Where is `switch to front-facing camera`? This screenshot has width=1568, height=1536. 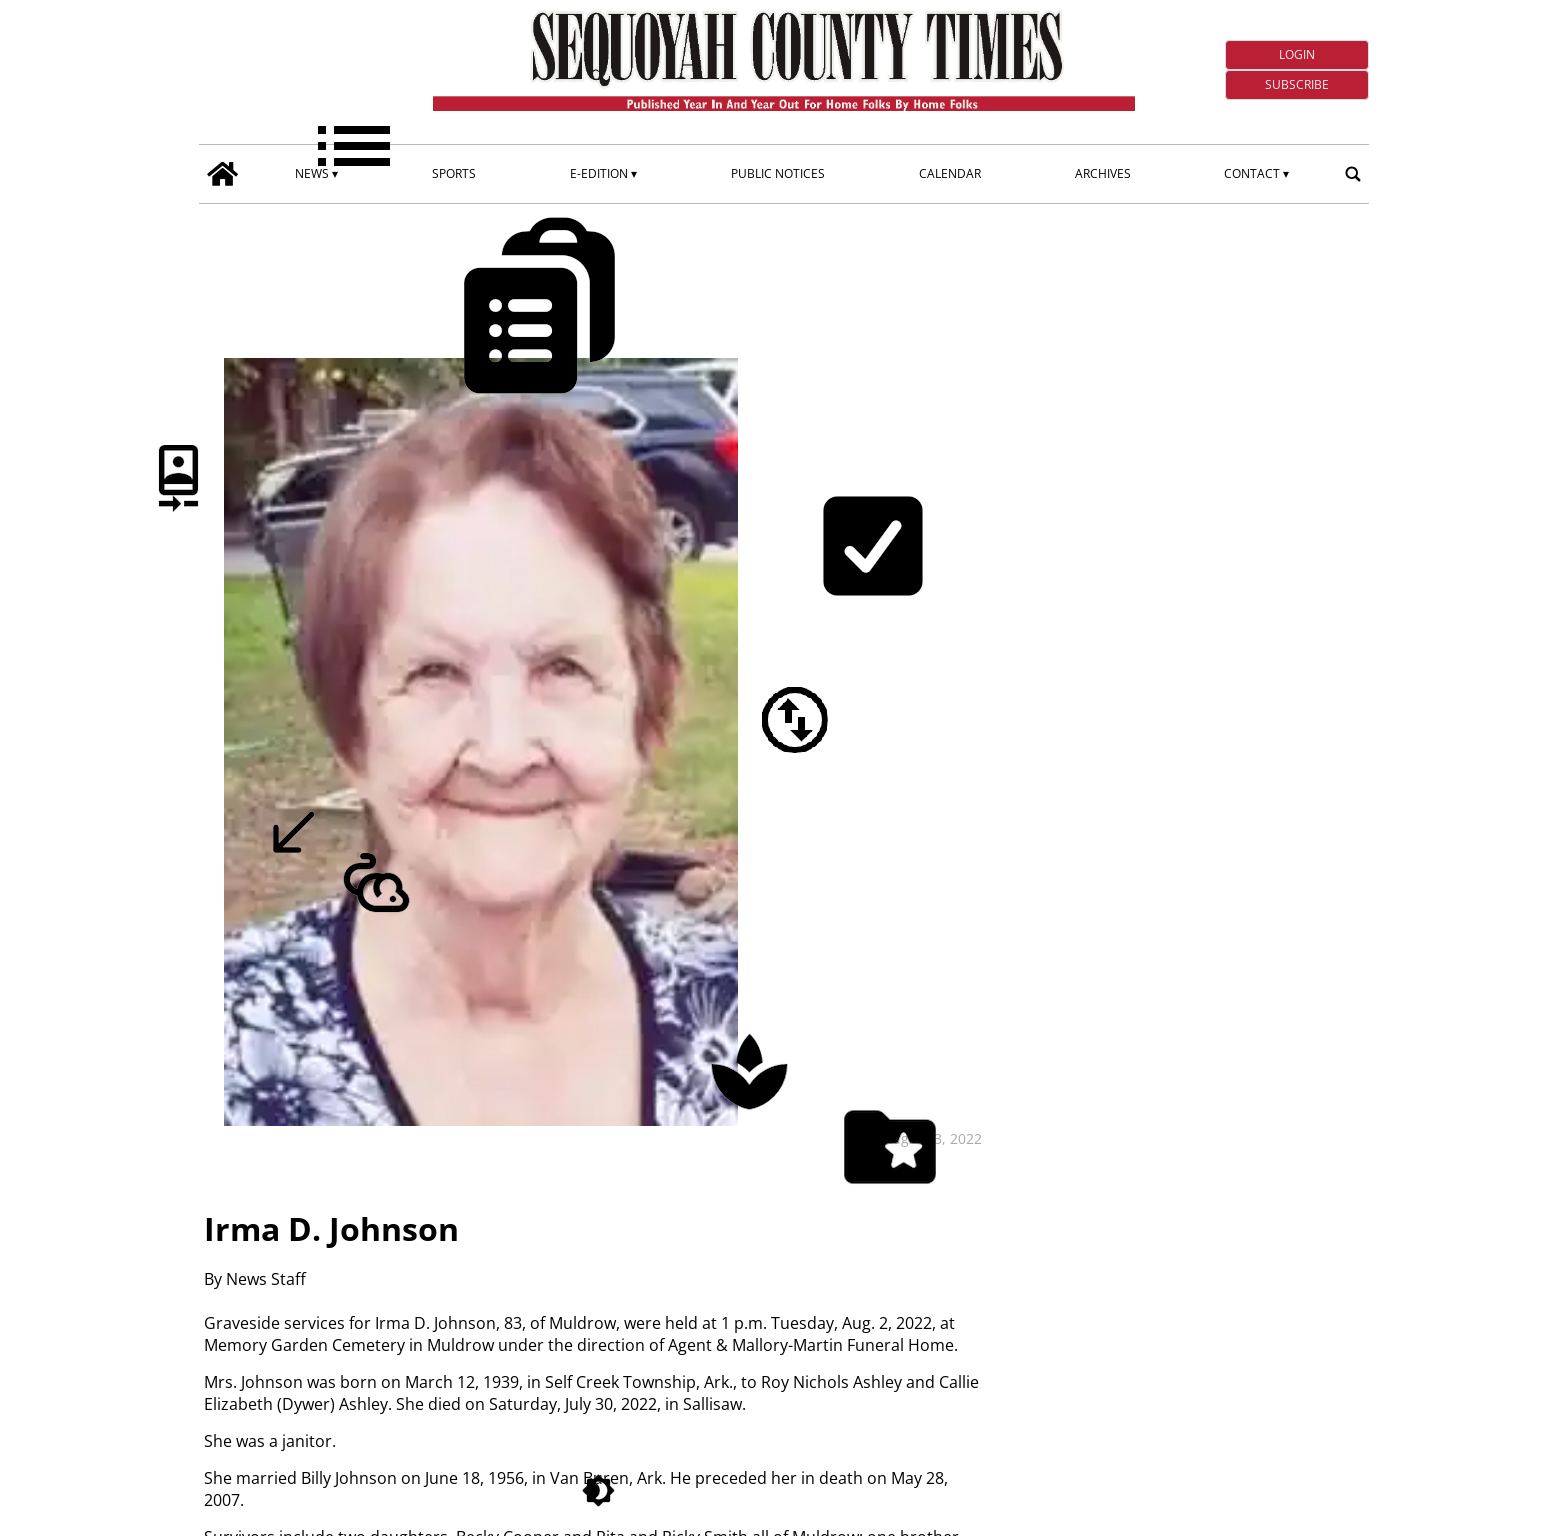
switch to front-facing camera is located at coordinates (178, 478).